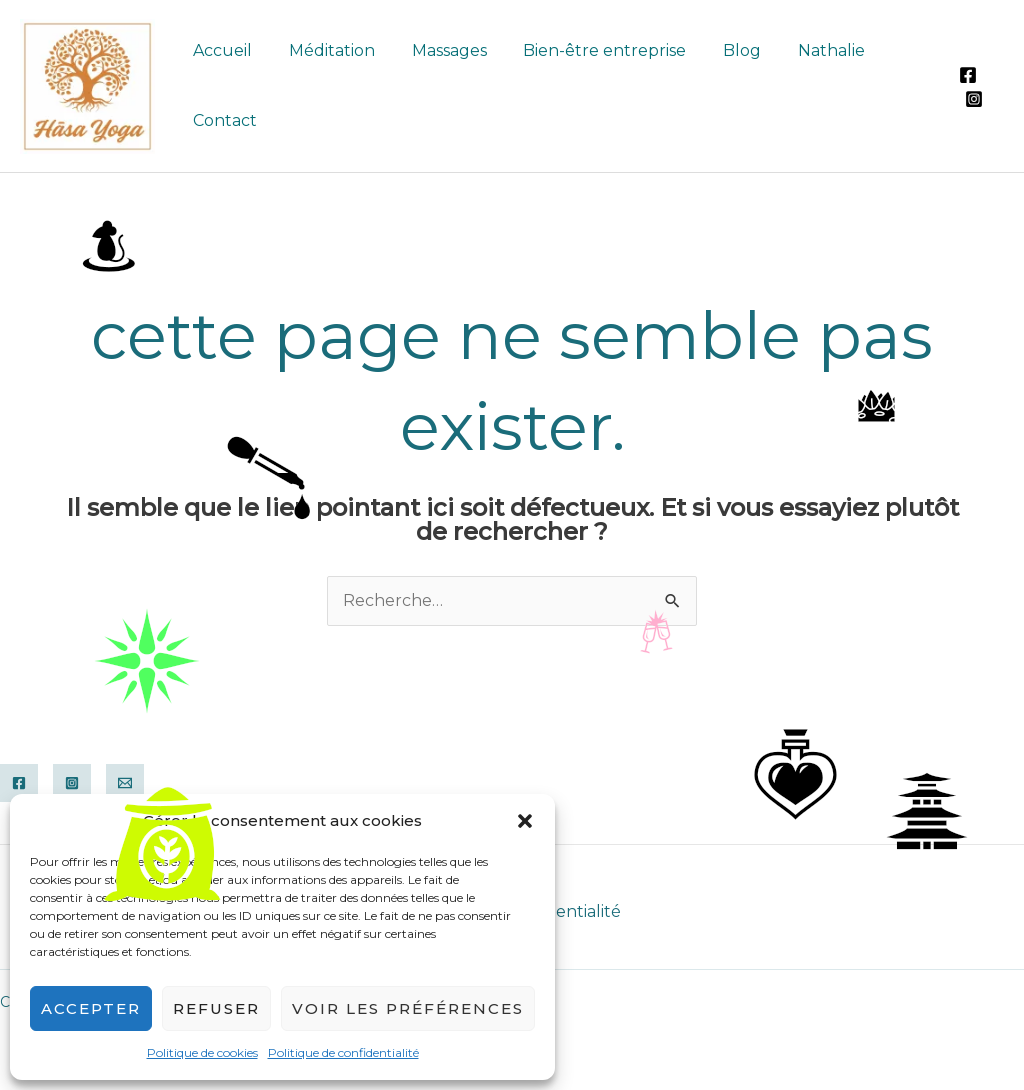 The height and width of the screenshot is (1090, 1024). Describe the element at coordinates (162, 843) in the screenshot. I see `flour ingredient in a cooking or recipe app` at that location.